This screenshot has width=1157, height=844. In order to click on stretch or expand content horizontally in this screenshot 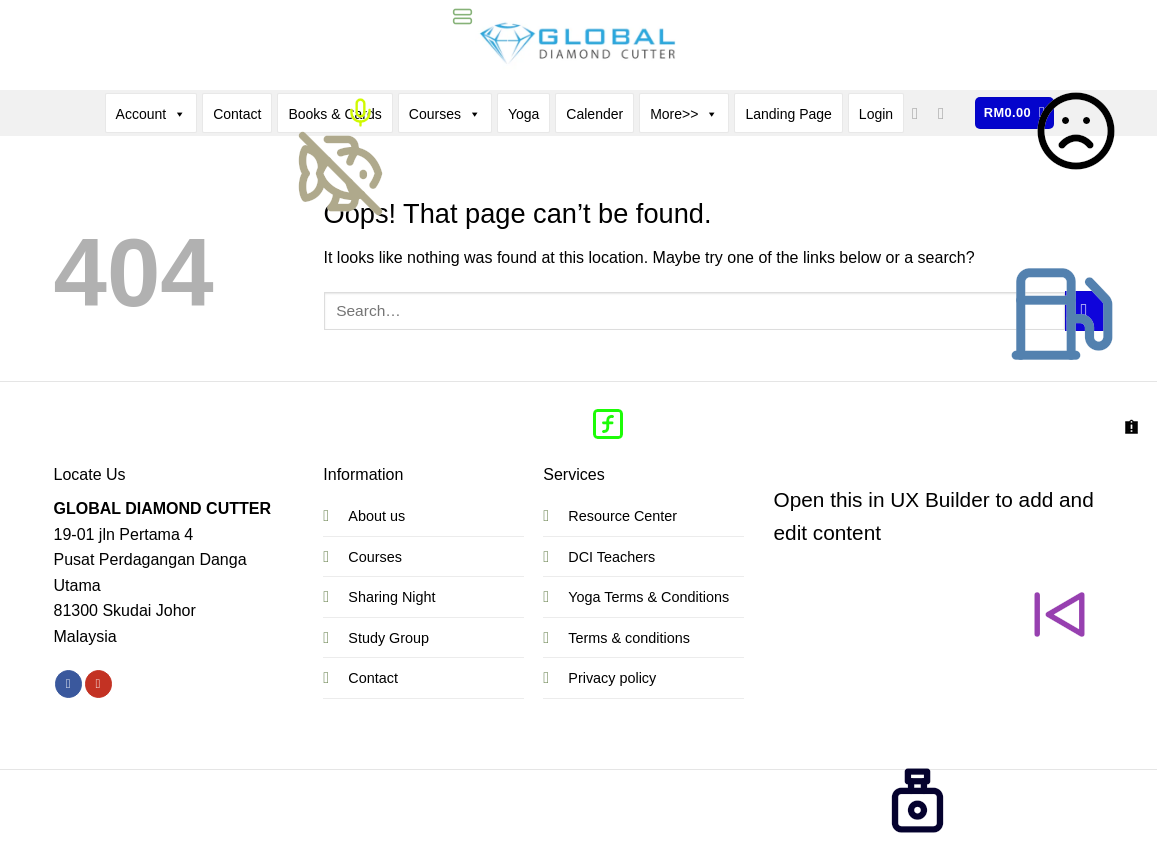, I will do `click(462, 16)`.